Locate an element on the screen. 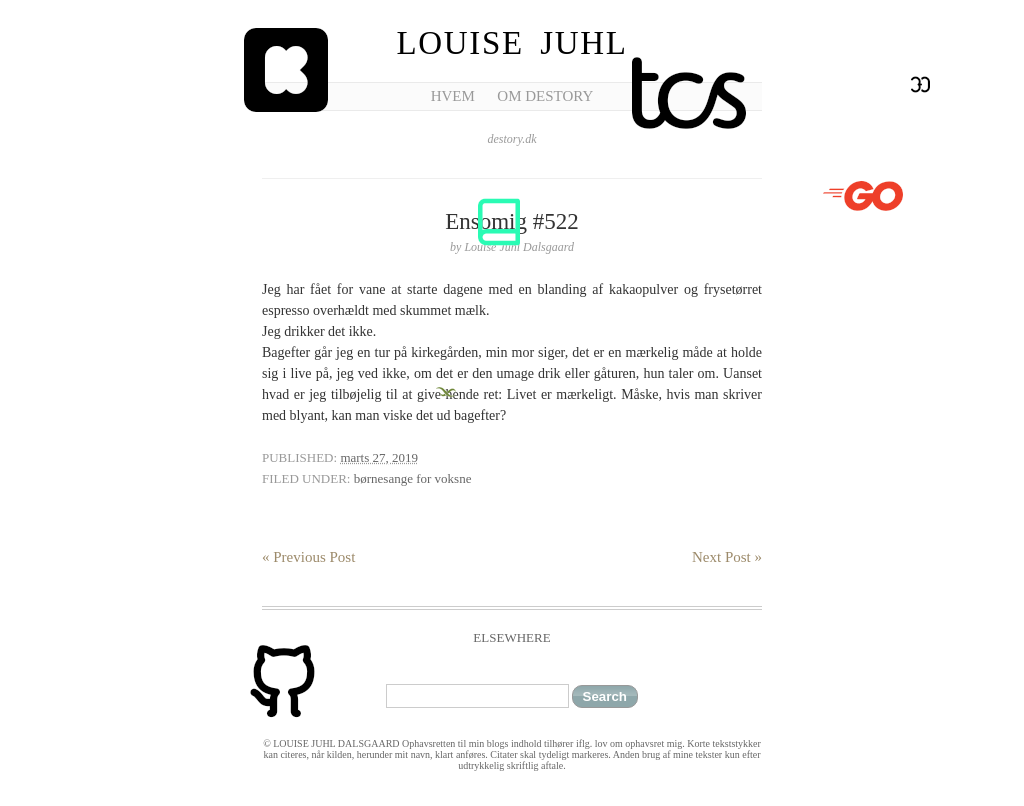 The width and height of the screenshot is (1024, 806). visit Kickstarter crowdfunding platform is located at coordinates (286, 70).